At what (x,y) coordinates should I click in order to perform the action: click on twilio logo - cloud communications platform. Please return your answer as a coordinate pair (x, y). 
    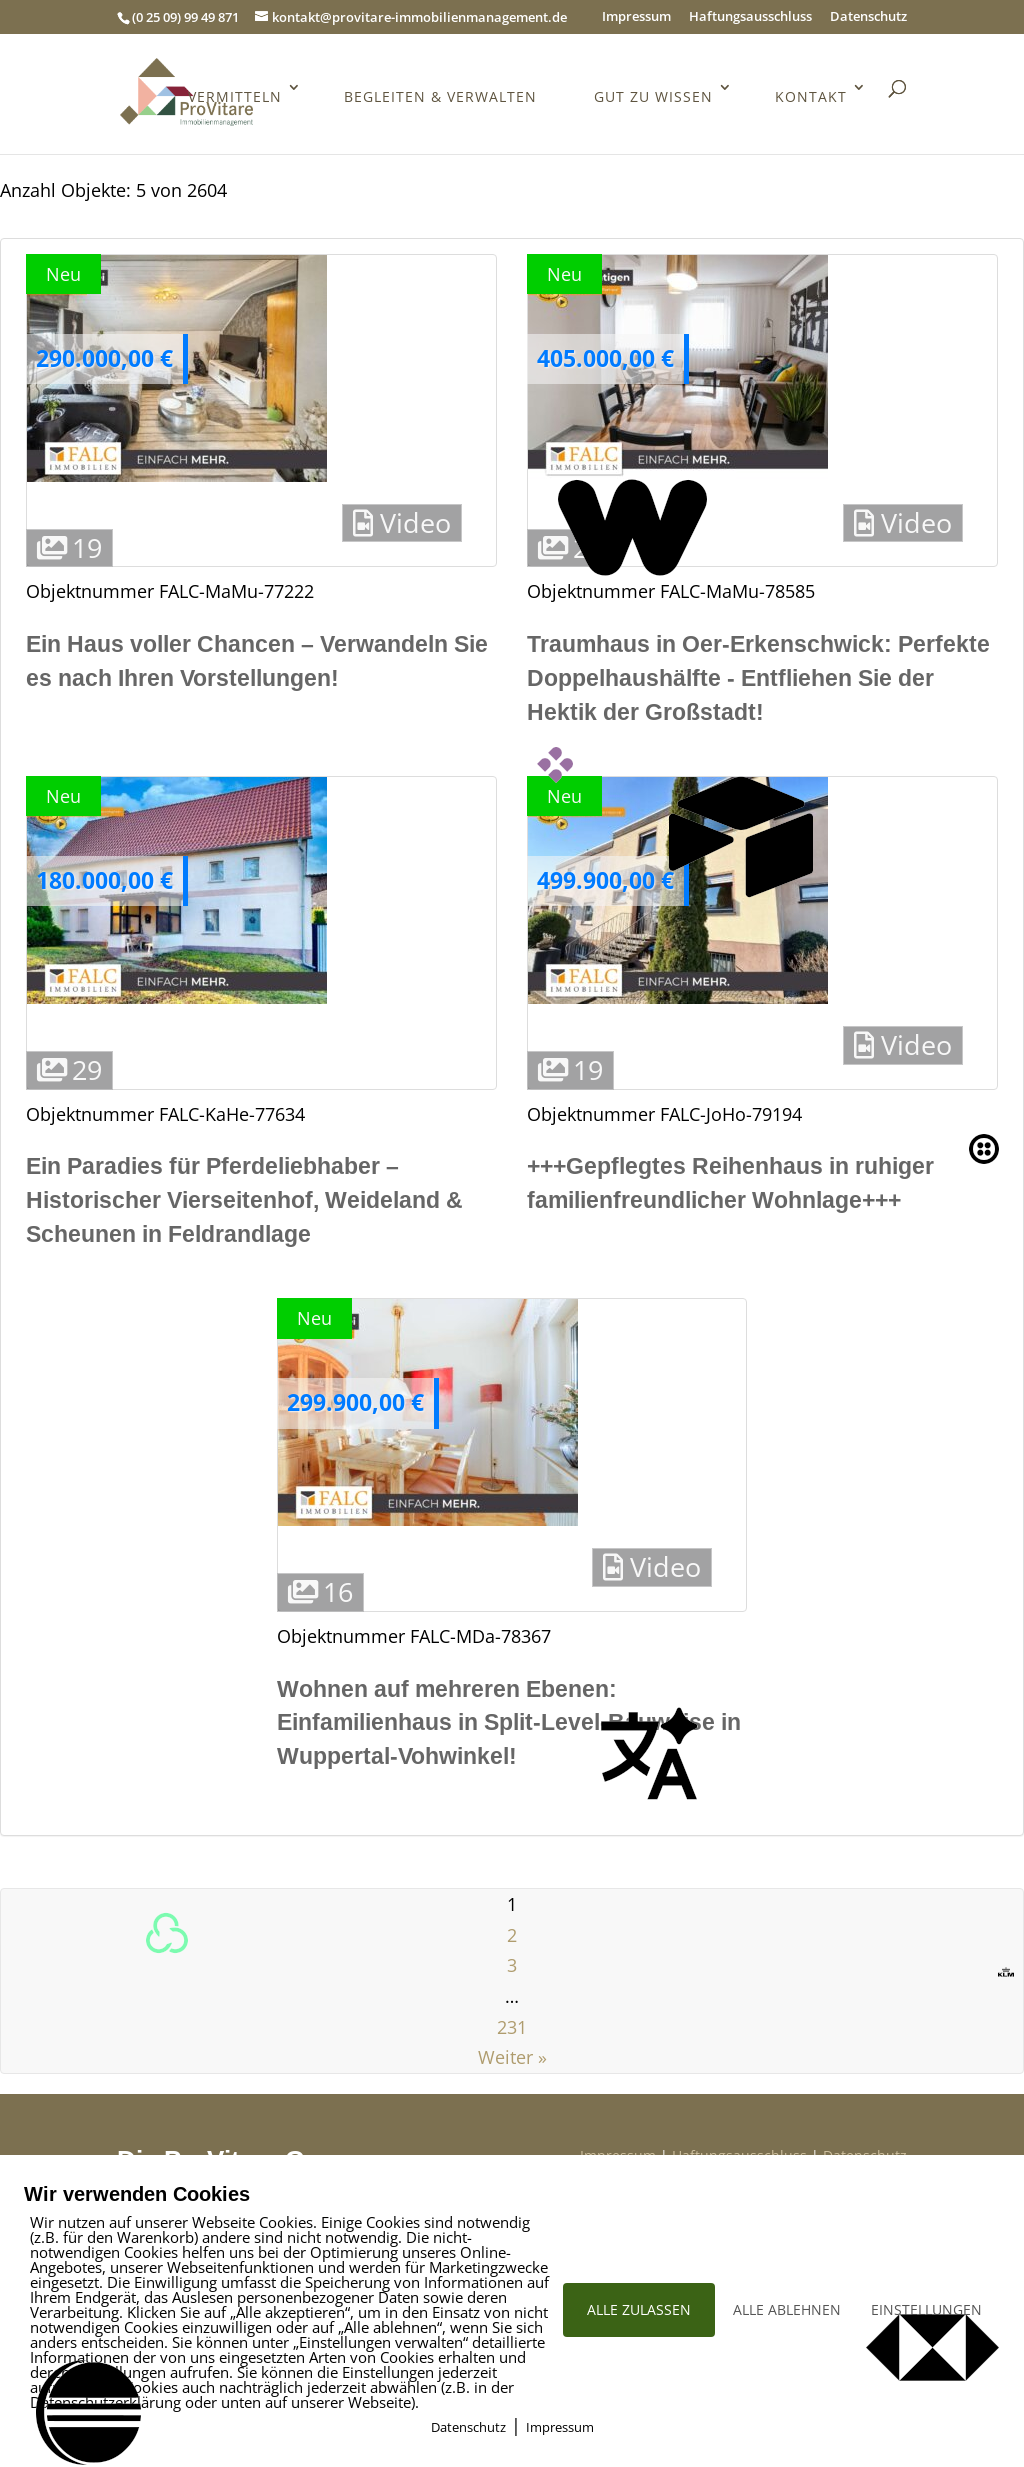
    Looking at the image, I should click on (984, 1149).